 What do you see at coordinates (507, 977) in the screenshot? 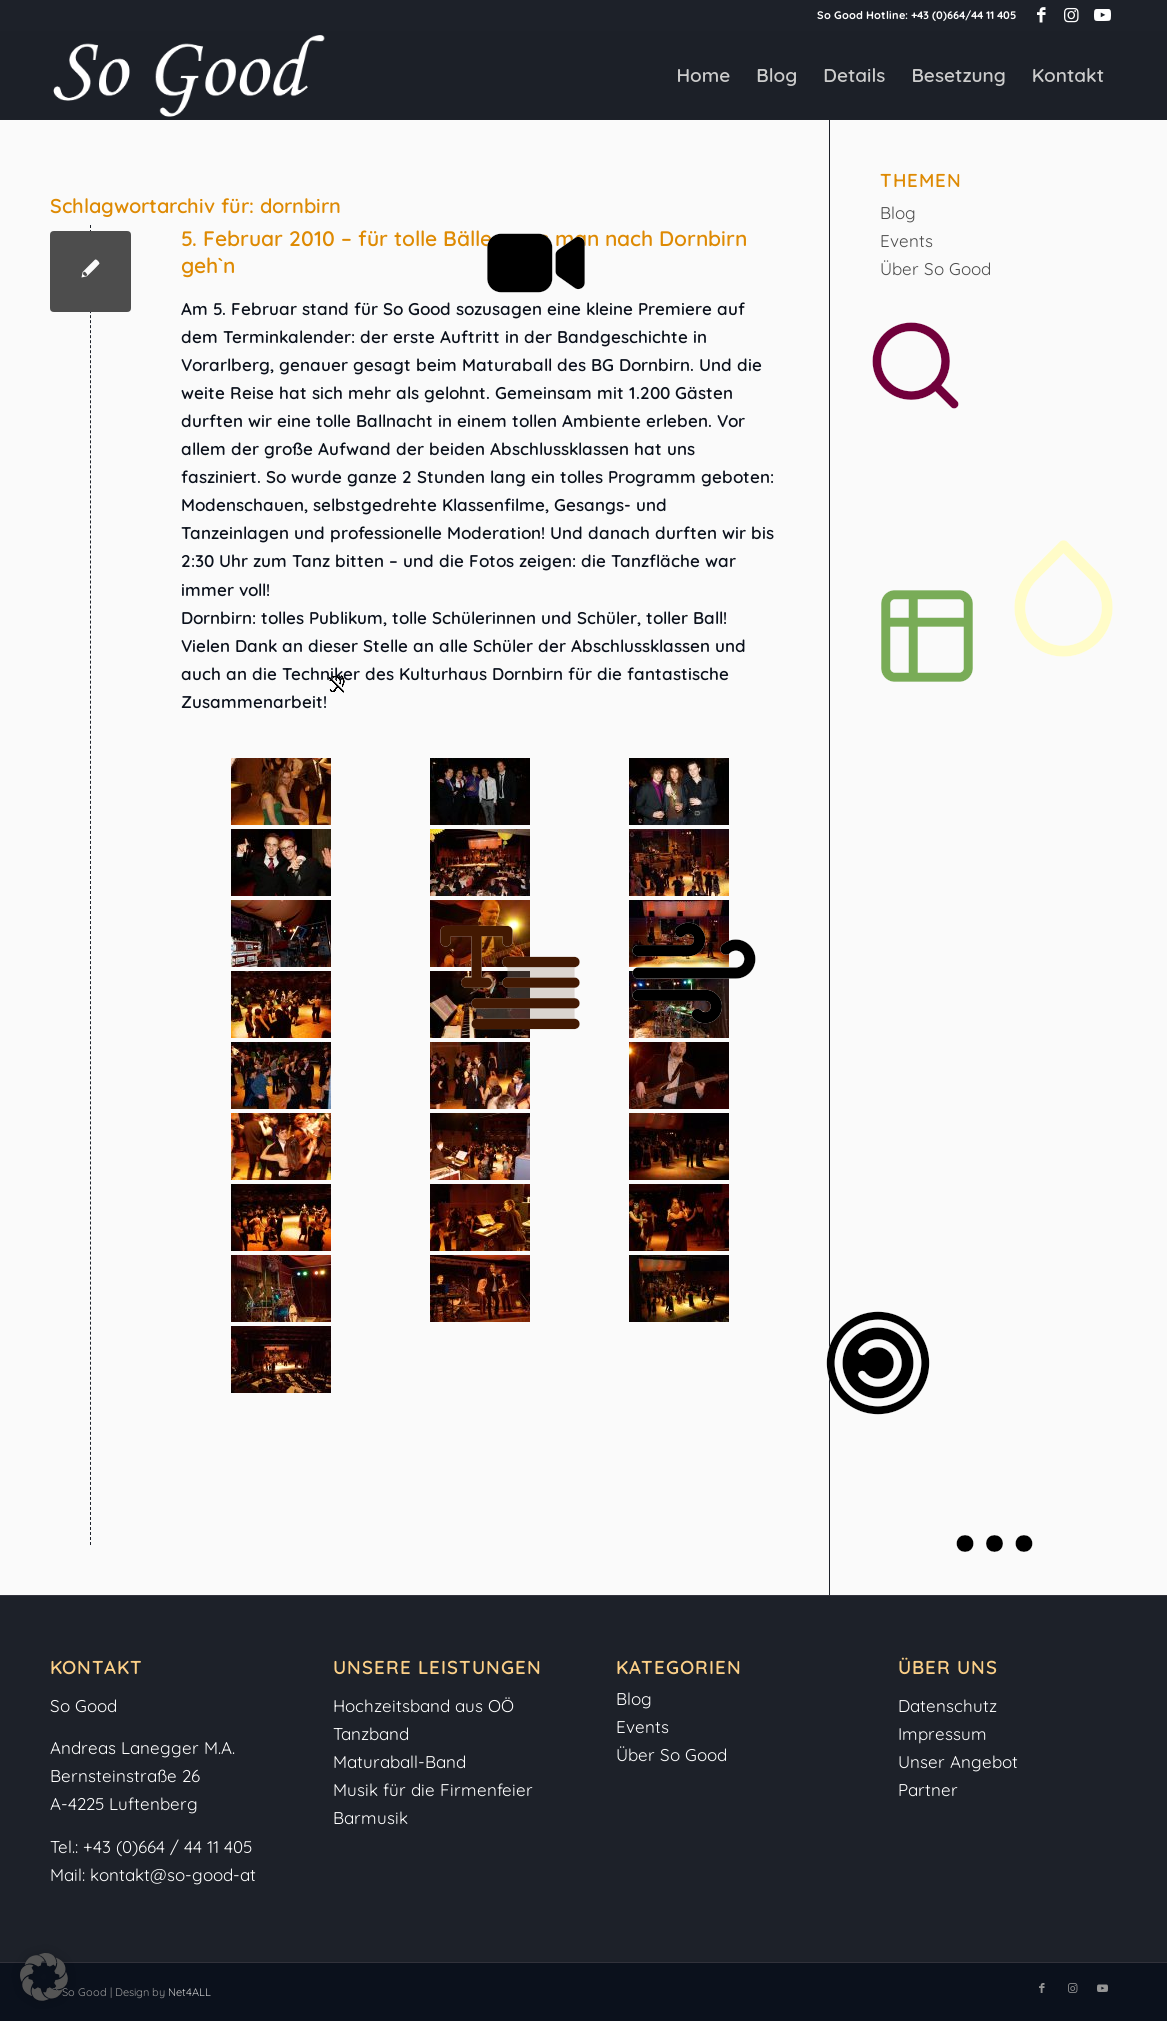
I see `read article from The New York Times` at bounding box center [507, 977].